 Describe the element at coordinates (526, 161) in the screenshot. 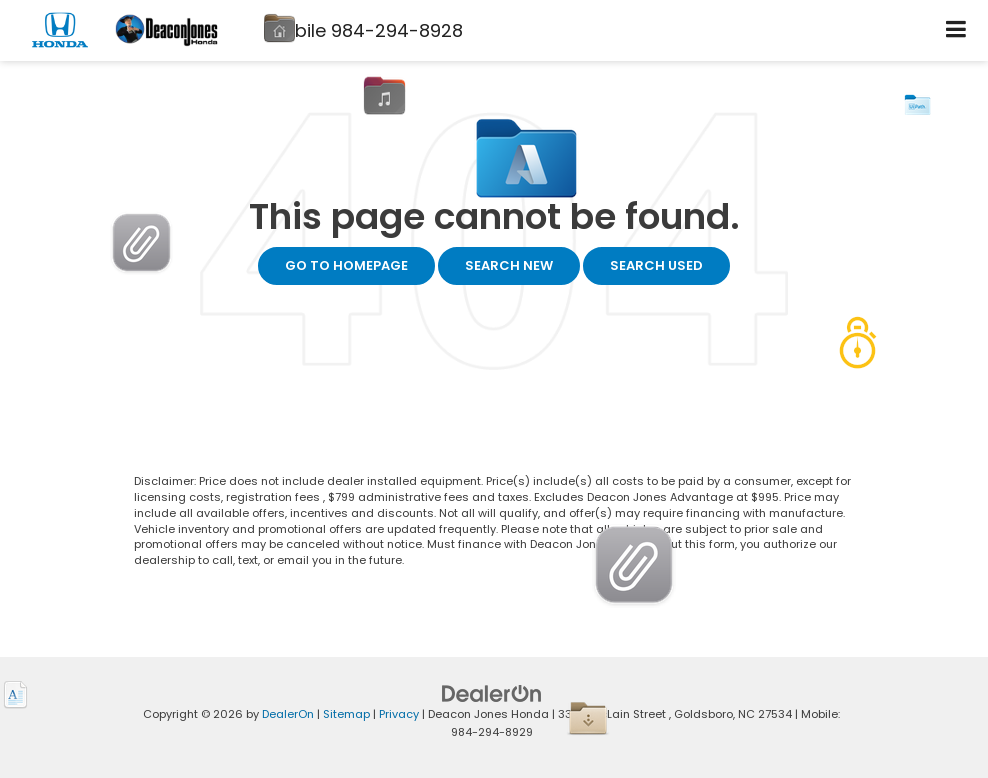

I see `open microsoft azure project folder` at that location.